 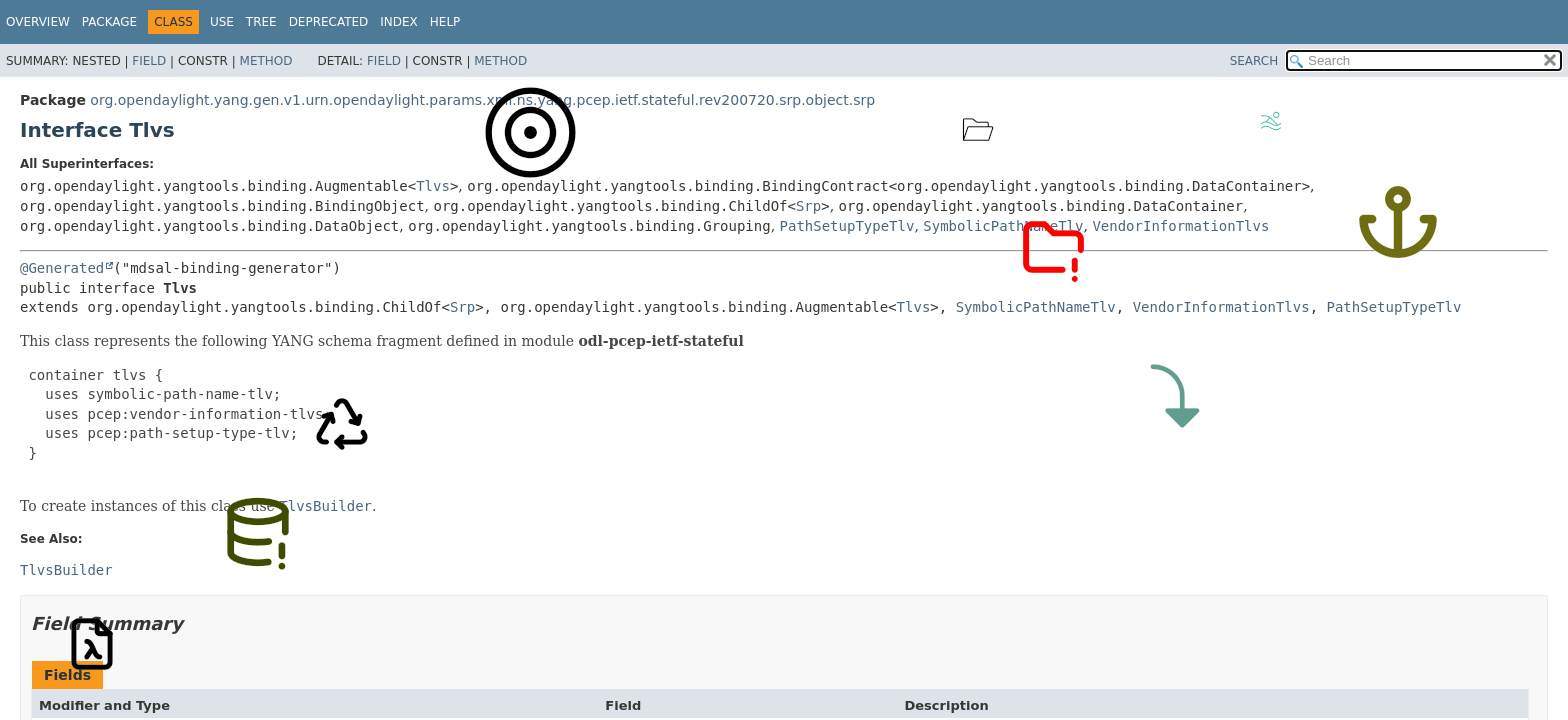 What do you see at coordinates (92, 644) in the screenshot?
I see `open a lambda function file` at bounding box center [92, 644].